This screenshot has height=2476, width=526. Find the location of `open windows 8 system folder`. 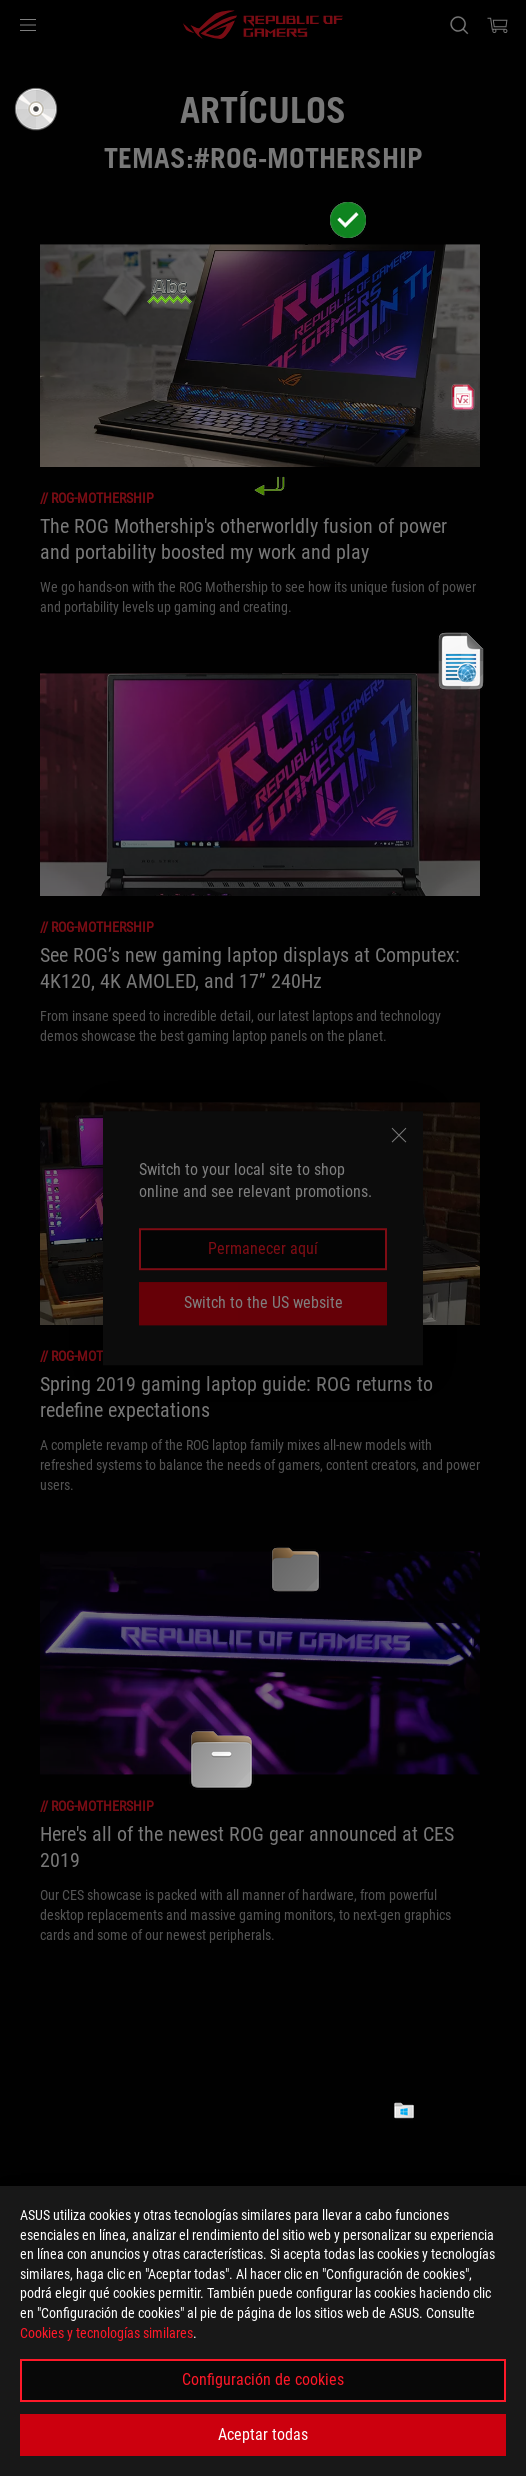

open windows 8 system folder is located at coordinates (404, 2111).